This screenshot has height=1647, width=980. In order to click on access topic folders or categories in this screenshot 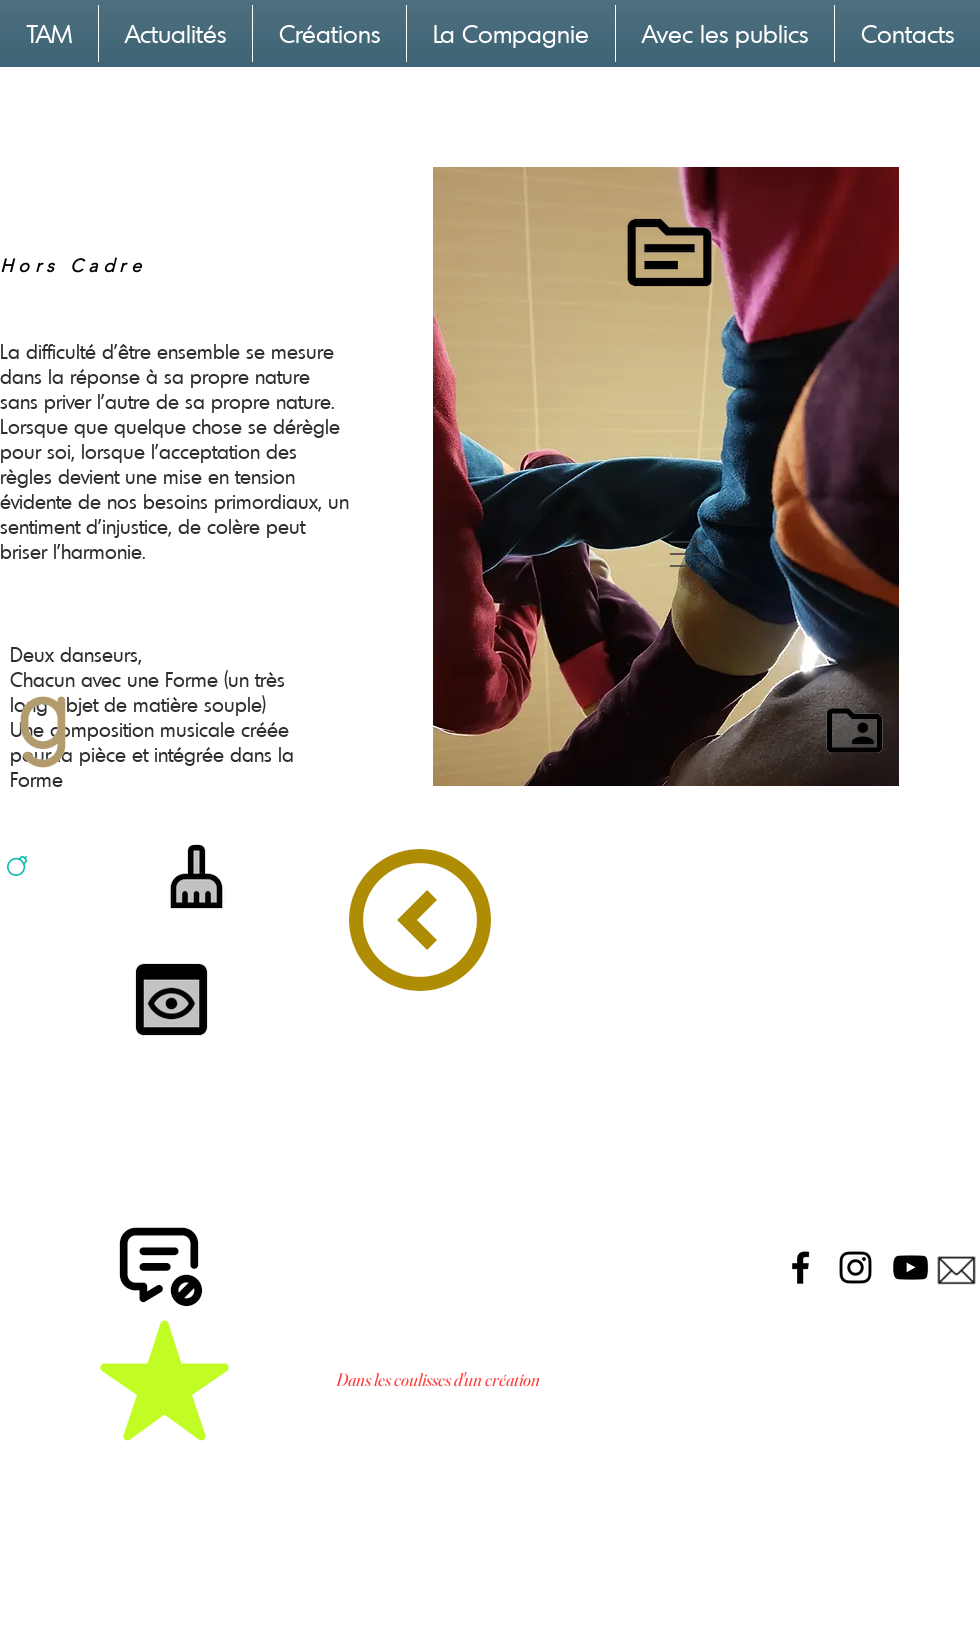, I will do `click(669, 252)`.